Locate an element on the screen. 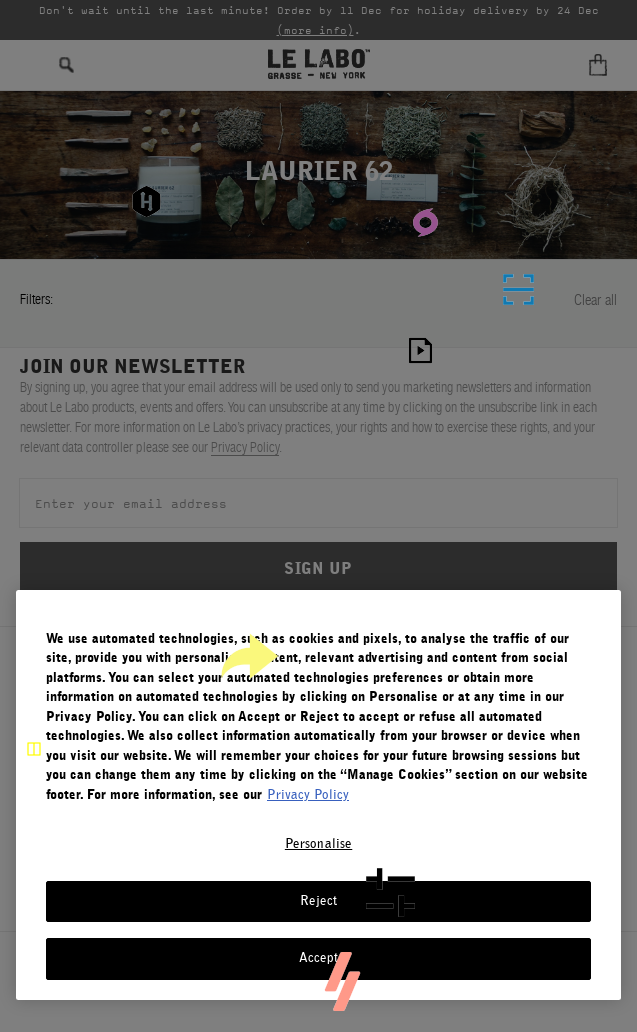  hackerrank logo is located at coordinates (146, 201).